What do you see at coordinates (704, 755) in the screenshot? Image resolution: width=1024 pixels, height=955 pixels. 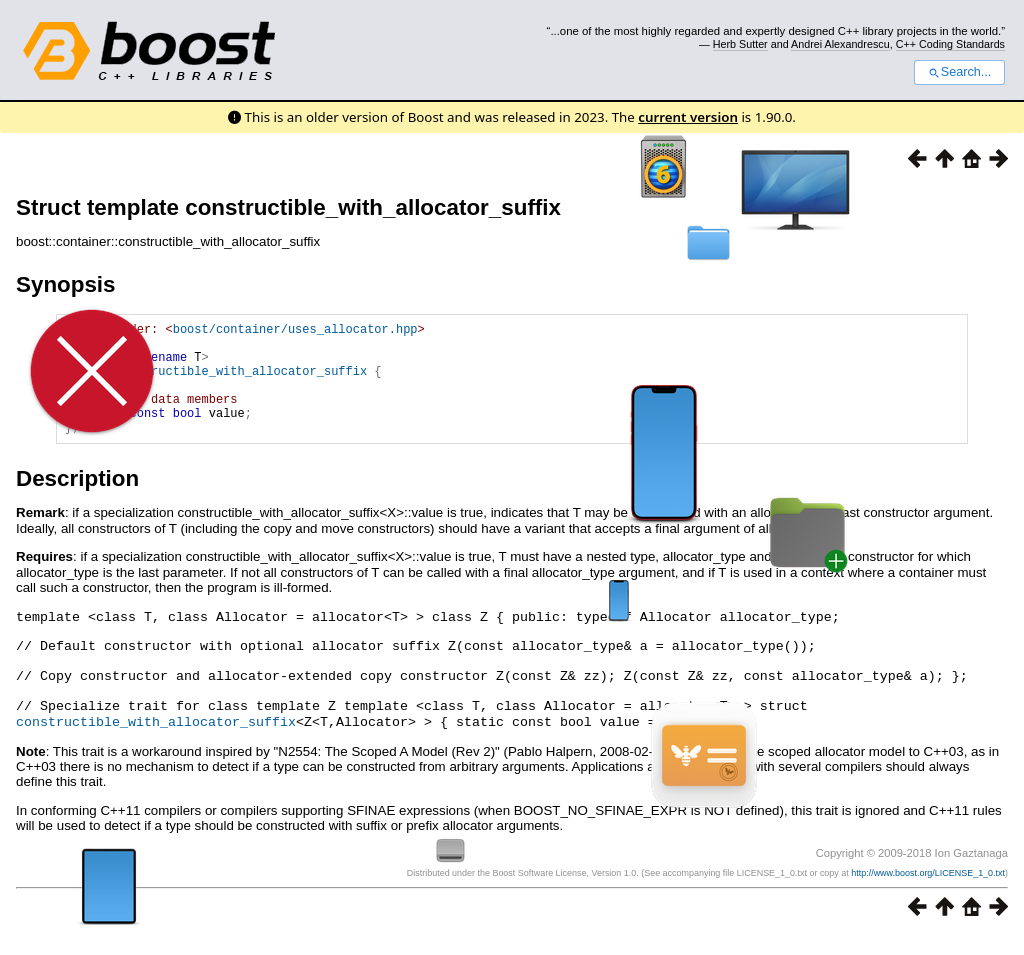 I see `open kandji passport login or authentication` at bounding box center [704, 755].